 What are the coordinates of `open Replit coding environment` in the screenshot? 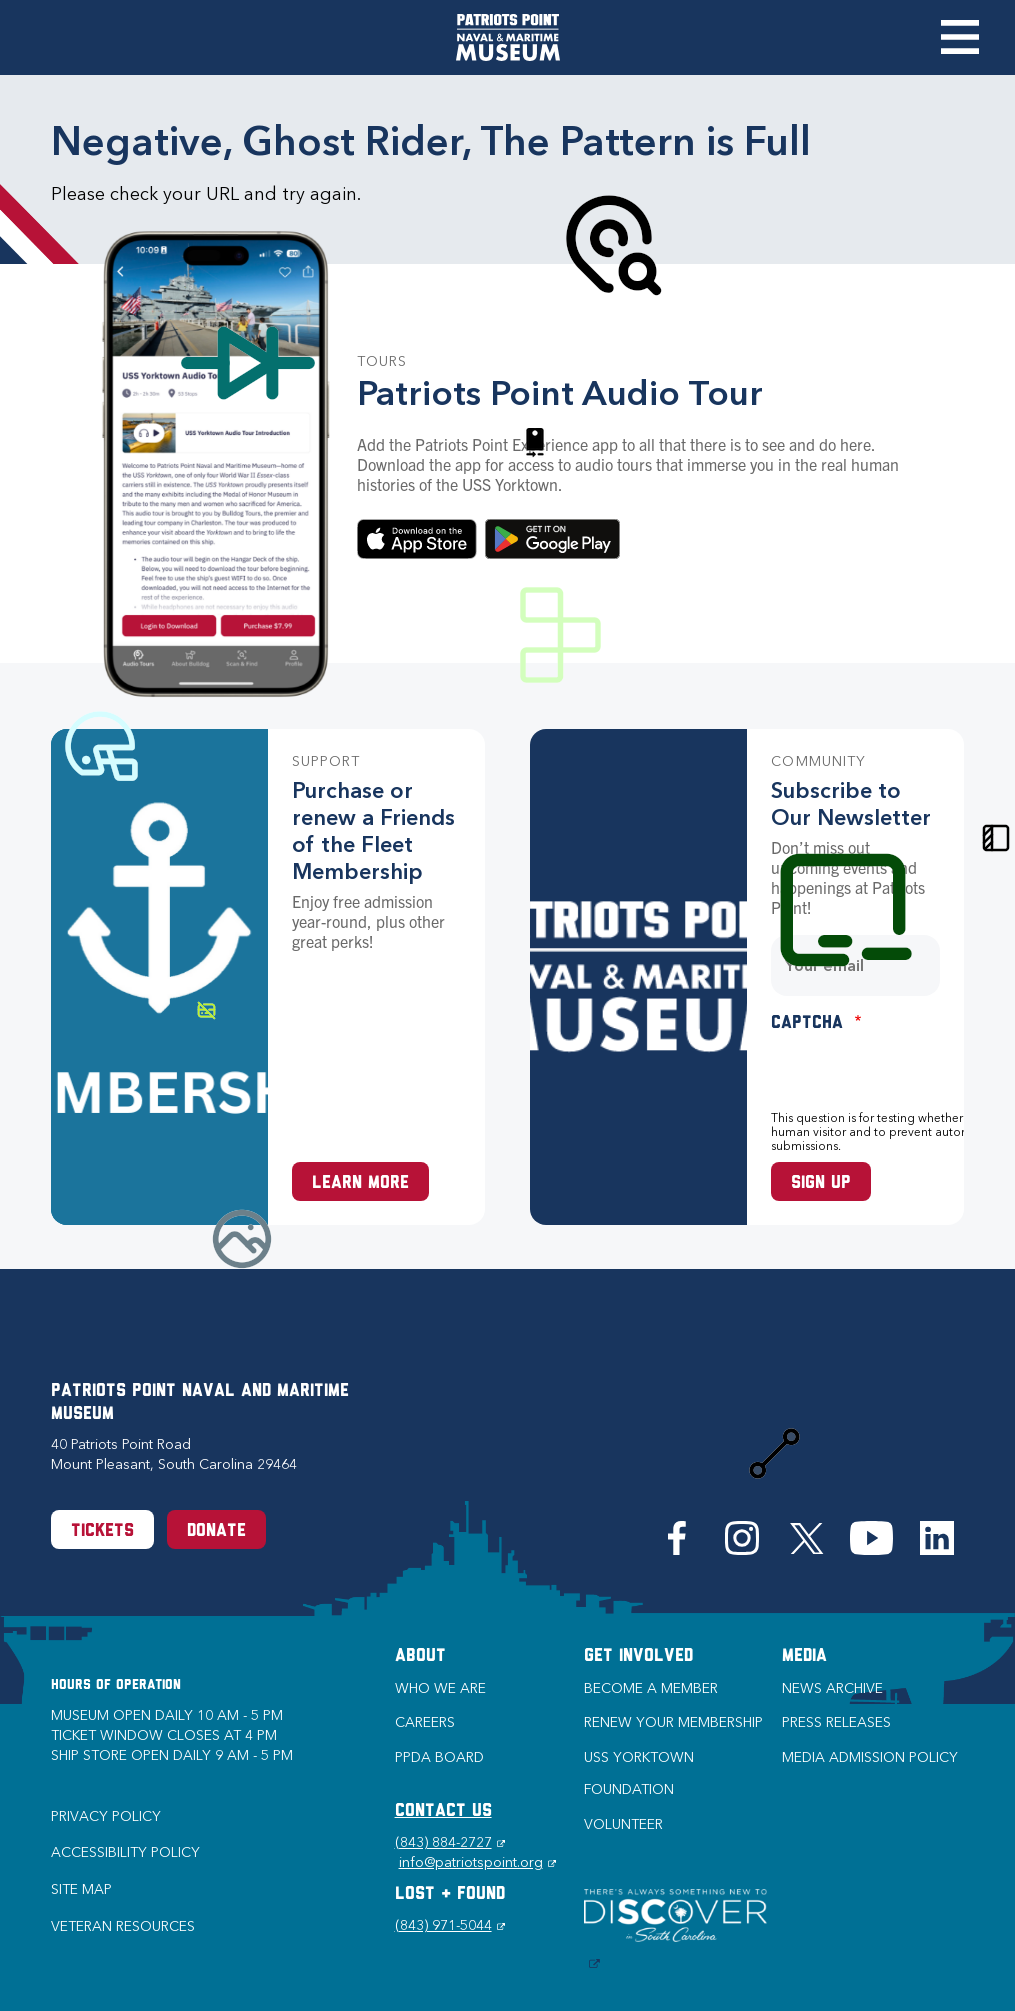 It's located at (553, 635).